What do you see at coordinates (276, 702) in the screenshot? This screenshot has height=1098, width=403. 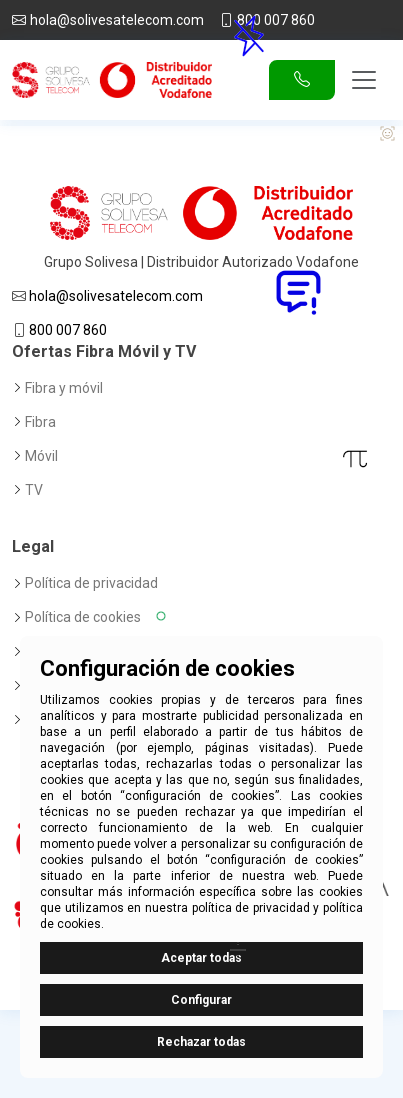 I see `access more options or actions` at bounding box center [276, 702].